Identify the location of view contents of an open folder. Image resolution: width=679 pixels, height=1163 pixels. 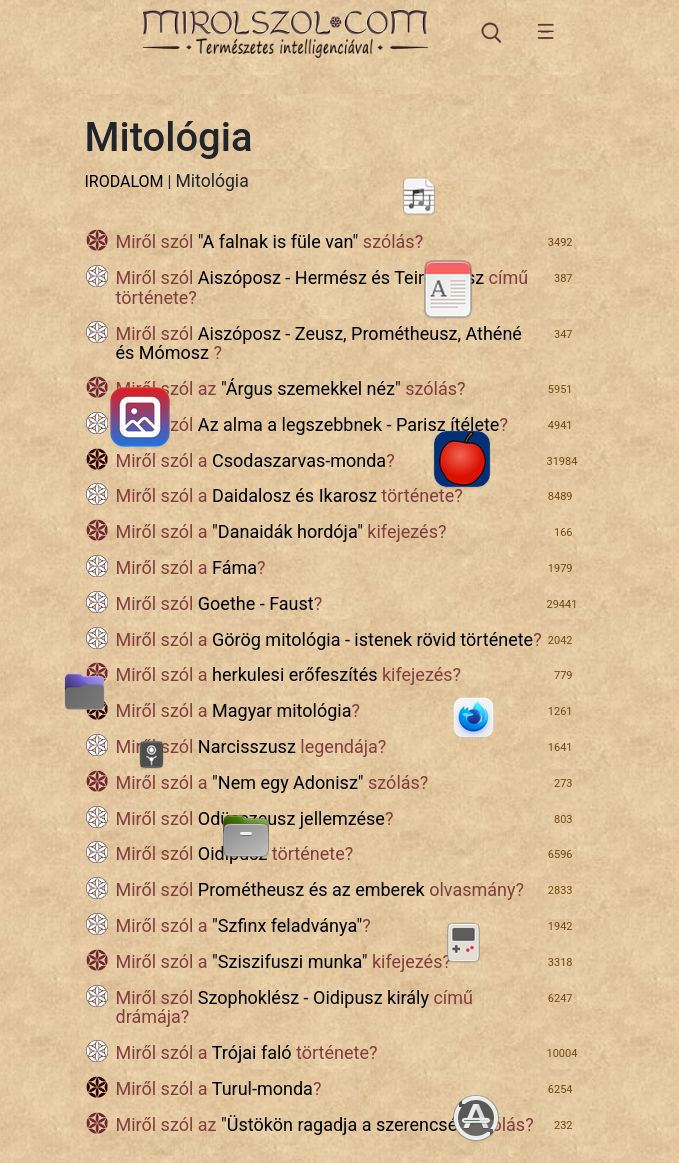
(84, 691).